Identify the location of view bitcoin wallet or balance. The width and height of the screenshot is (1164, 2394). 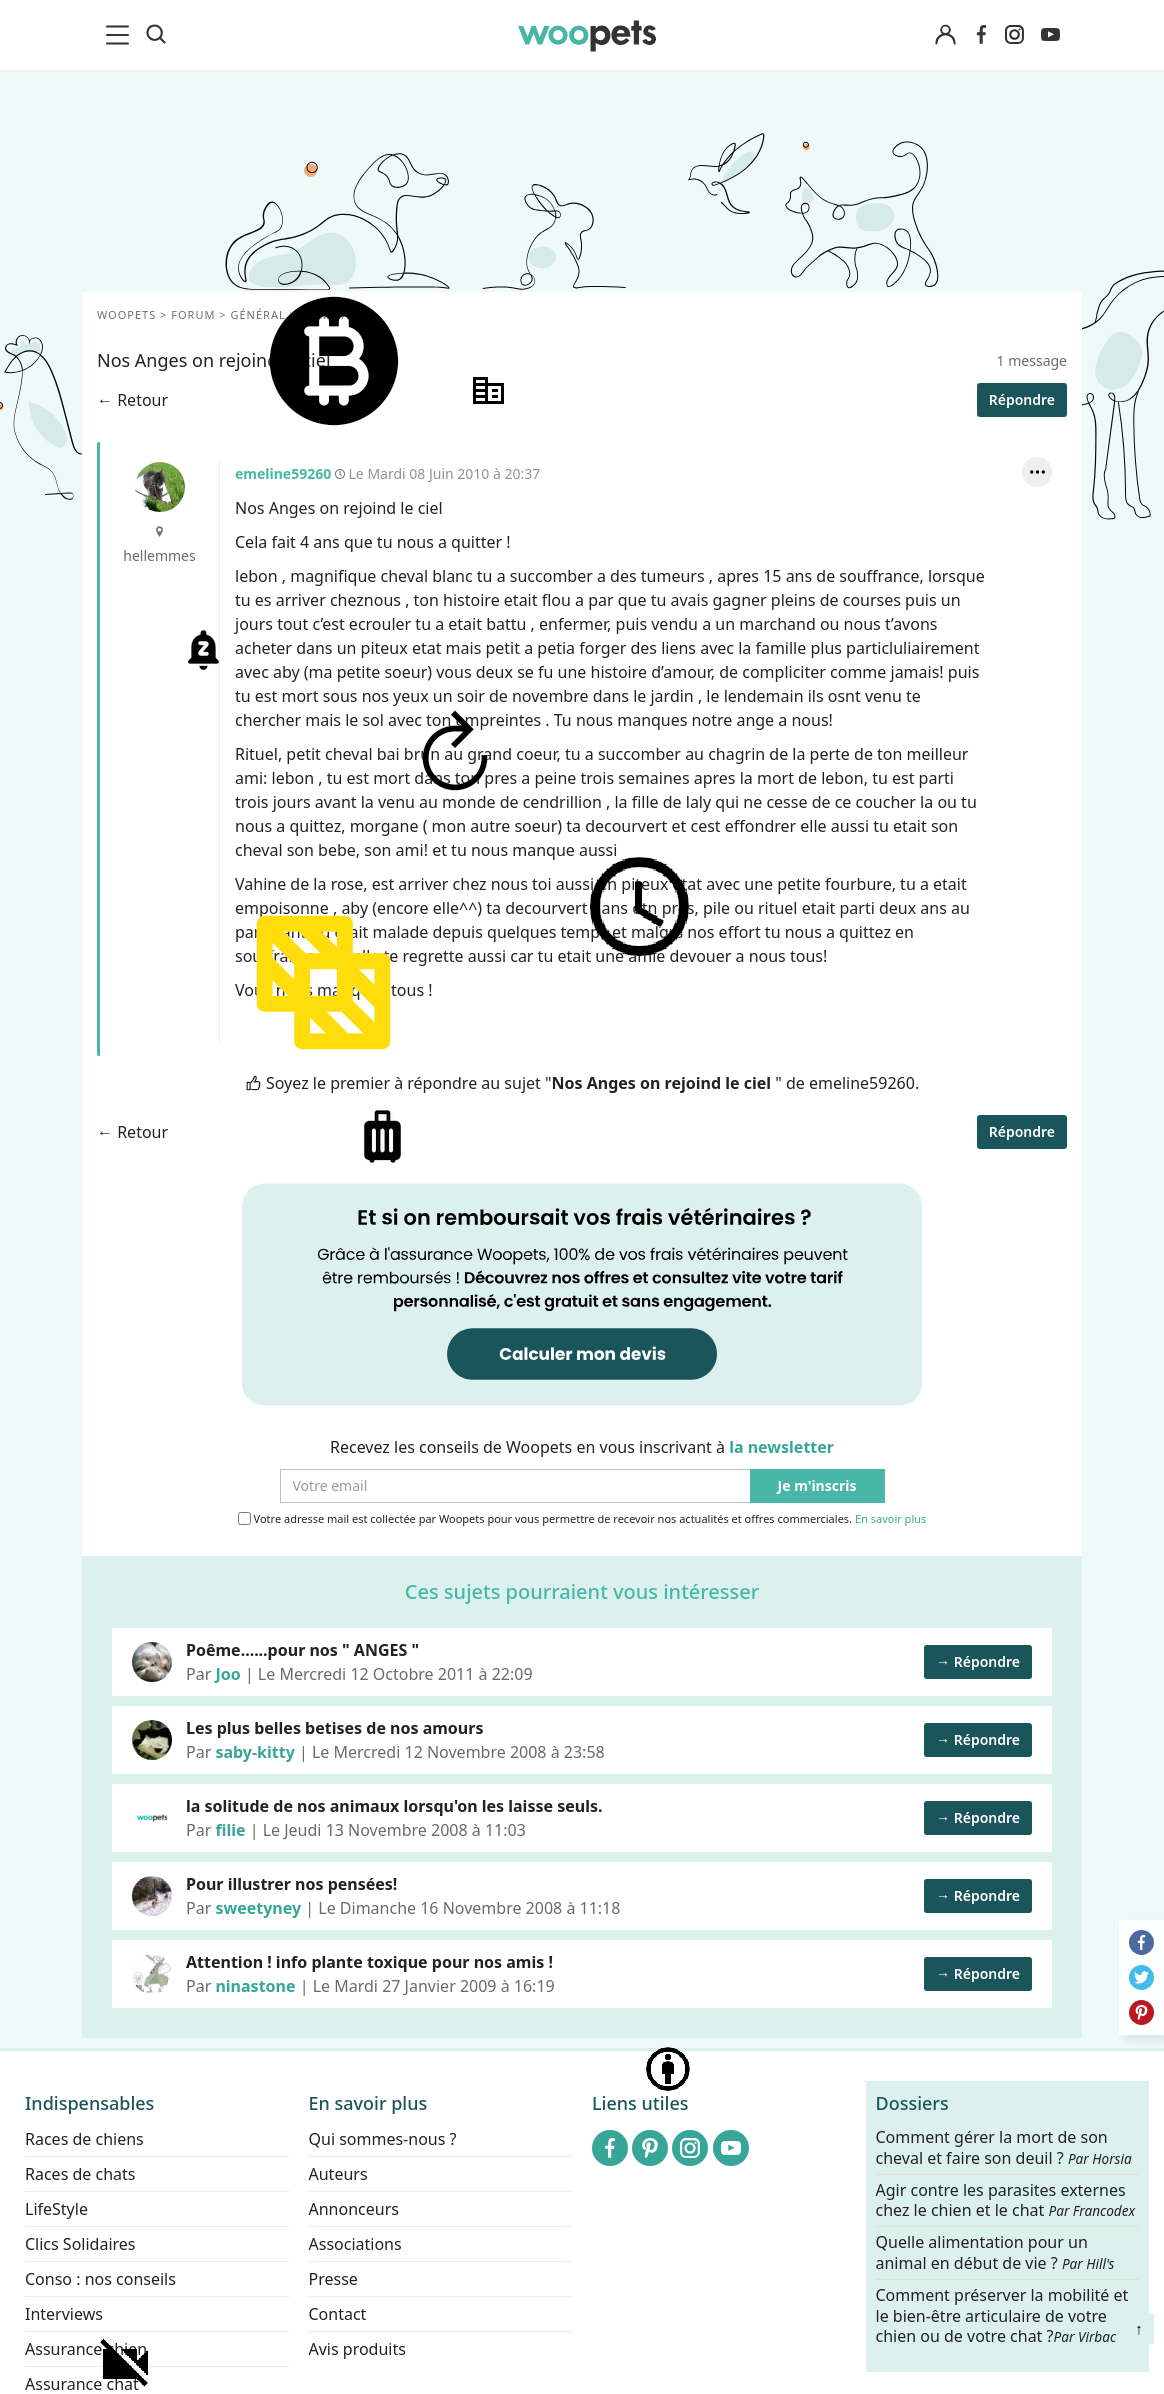
(329, 361).